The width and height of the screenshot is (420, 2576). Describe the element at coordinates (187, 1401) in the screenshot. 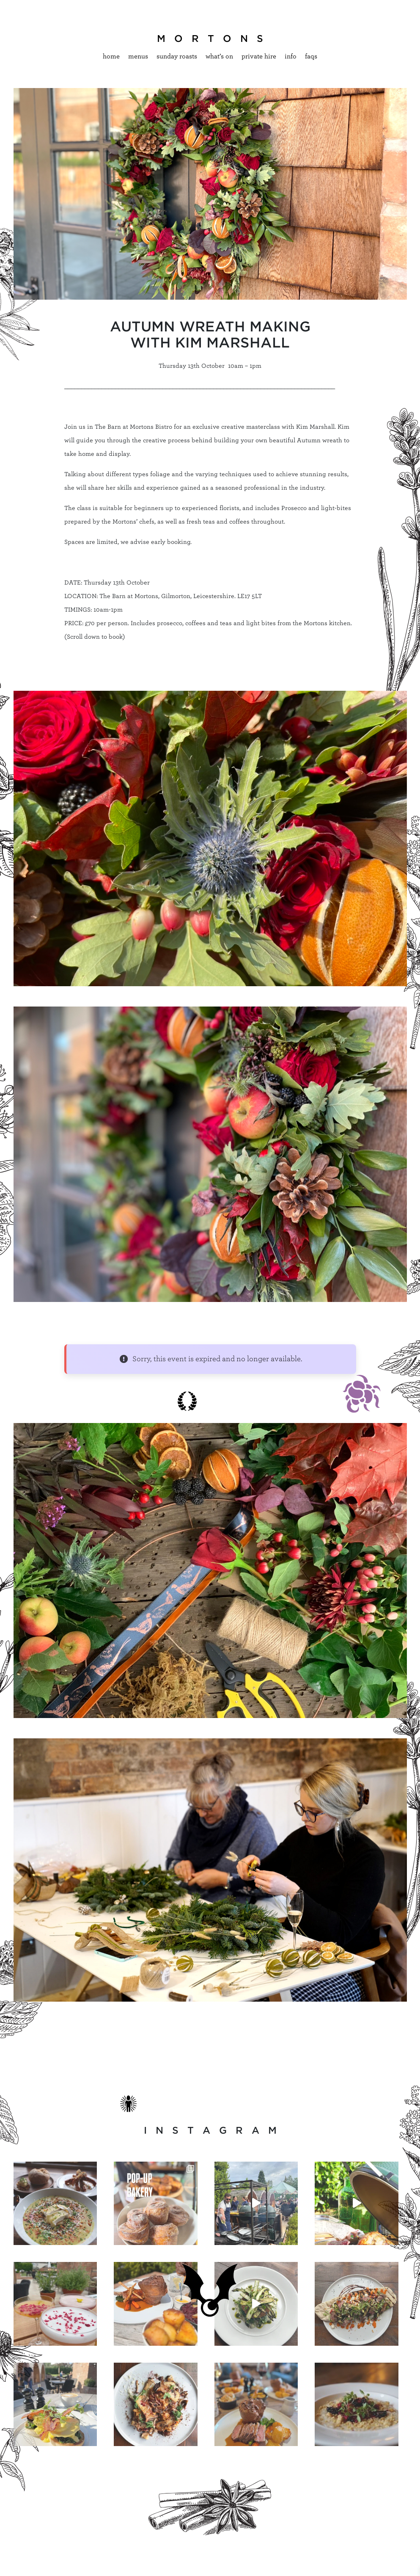

I see `indicates achievement or award earned` at that location.